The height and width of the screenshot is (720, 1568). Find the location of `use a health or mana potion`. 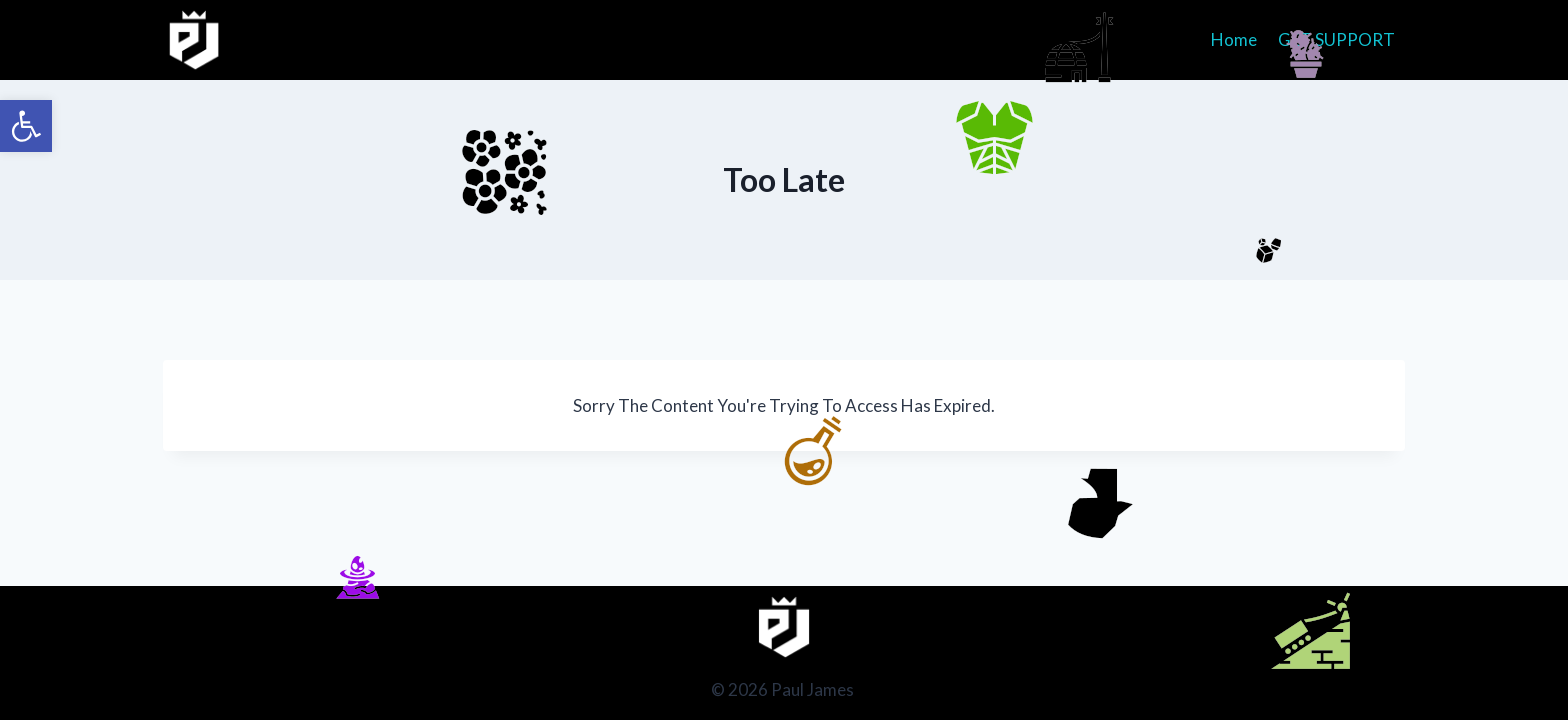

use a health or mana potion is located at coordinates (814, 450).